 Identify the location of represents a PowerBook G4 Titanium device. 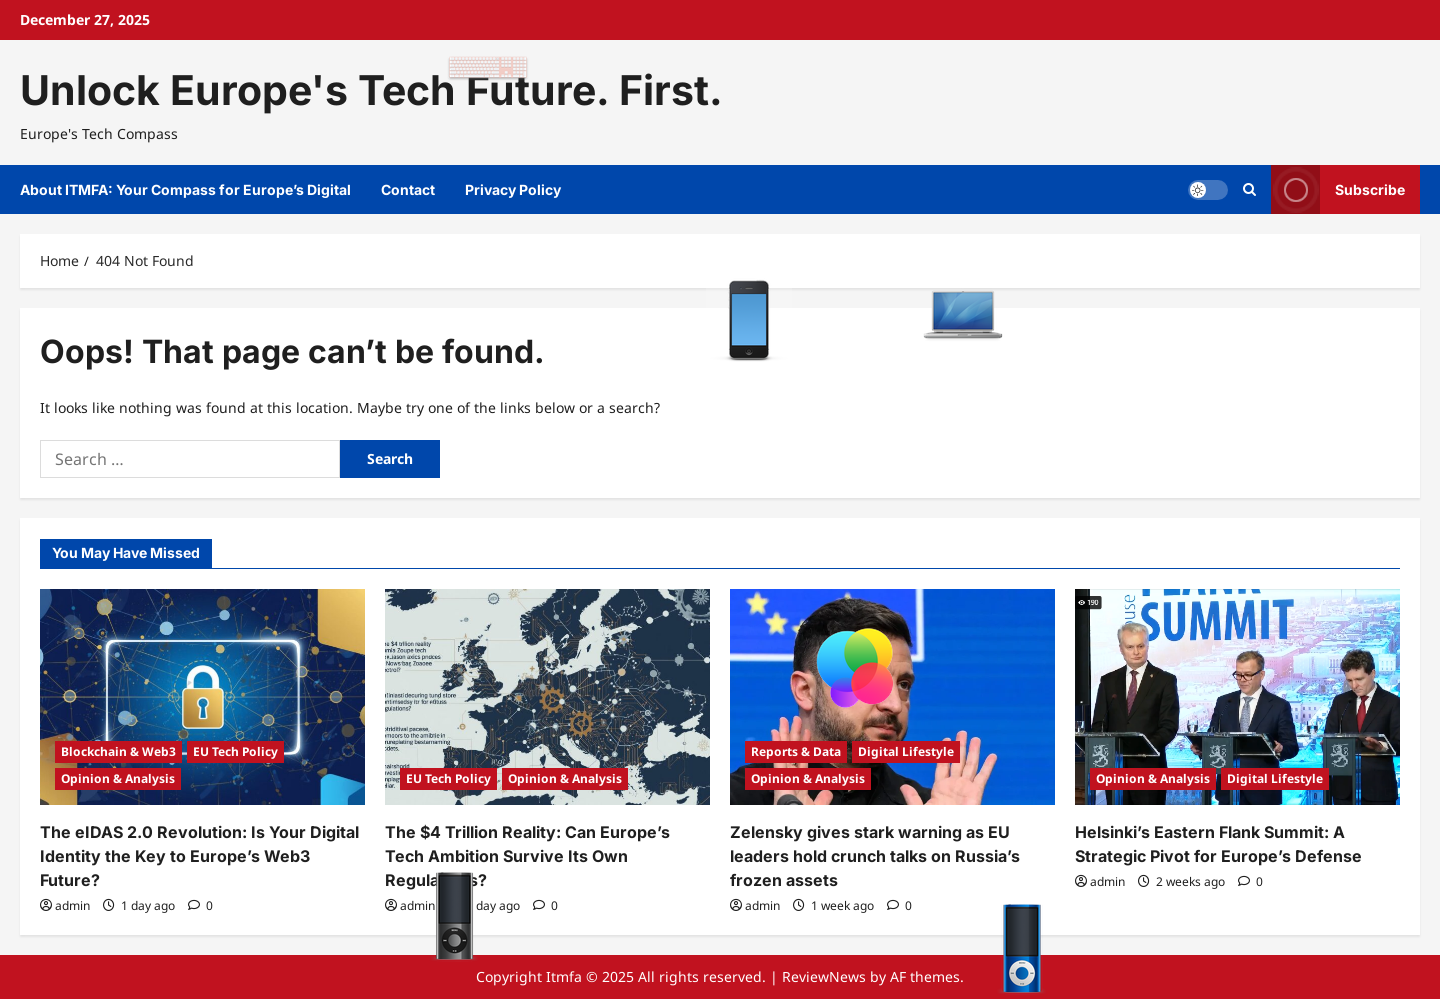
(963, 312).